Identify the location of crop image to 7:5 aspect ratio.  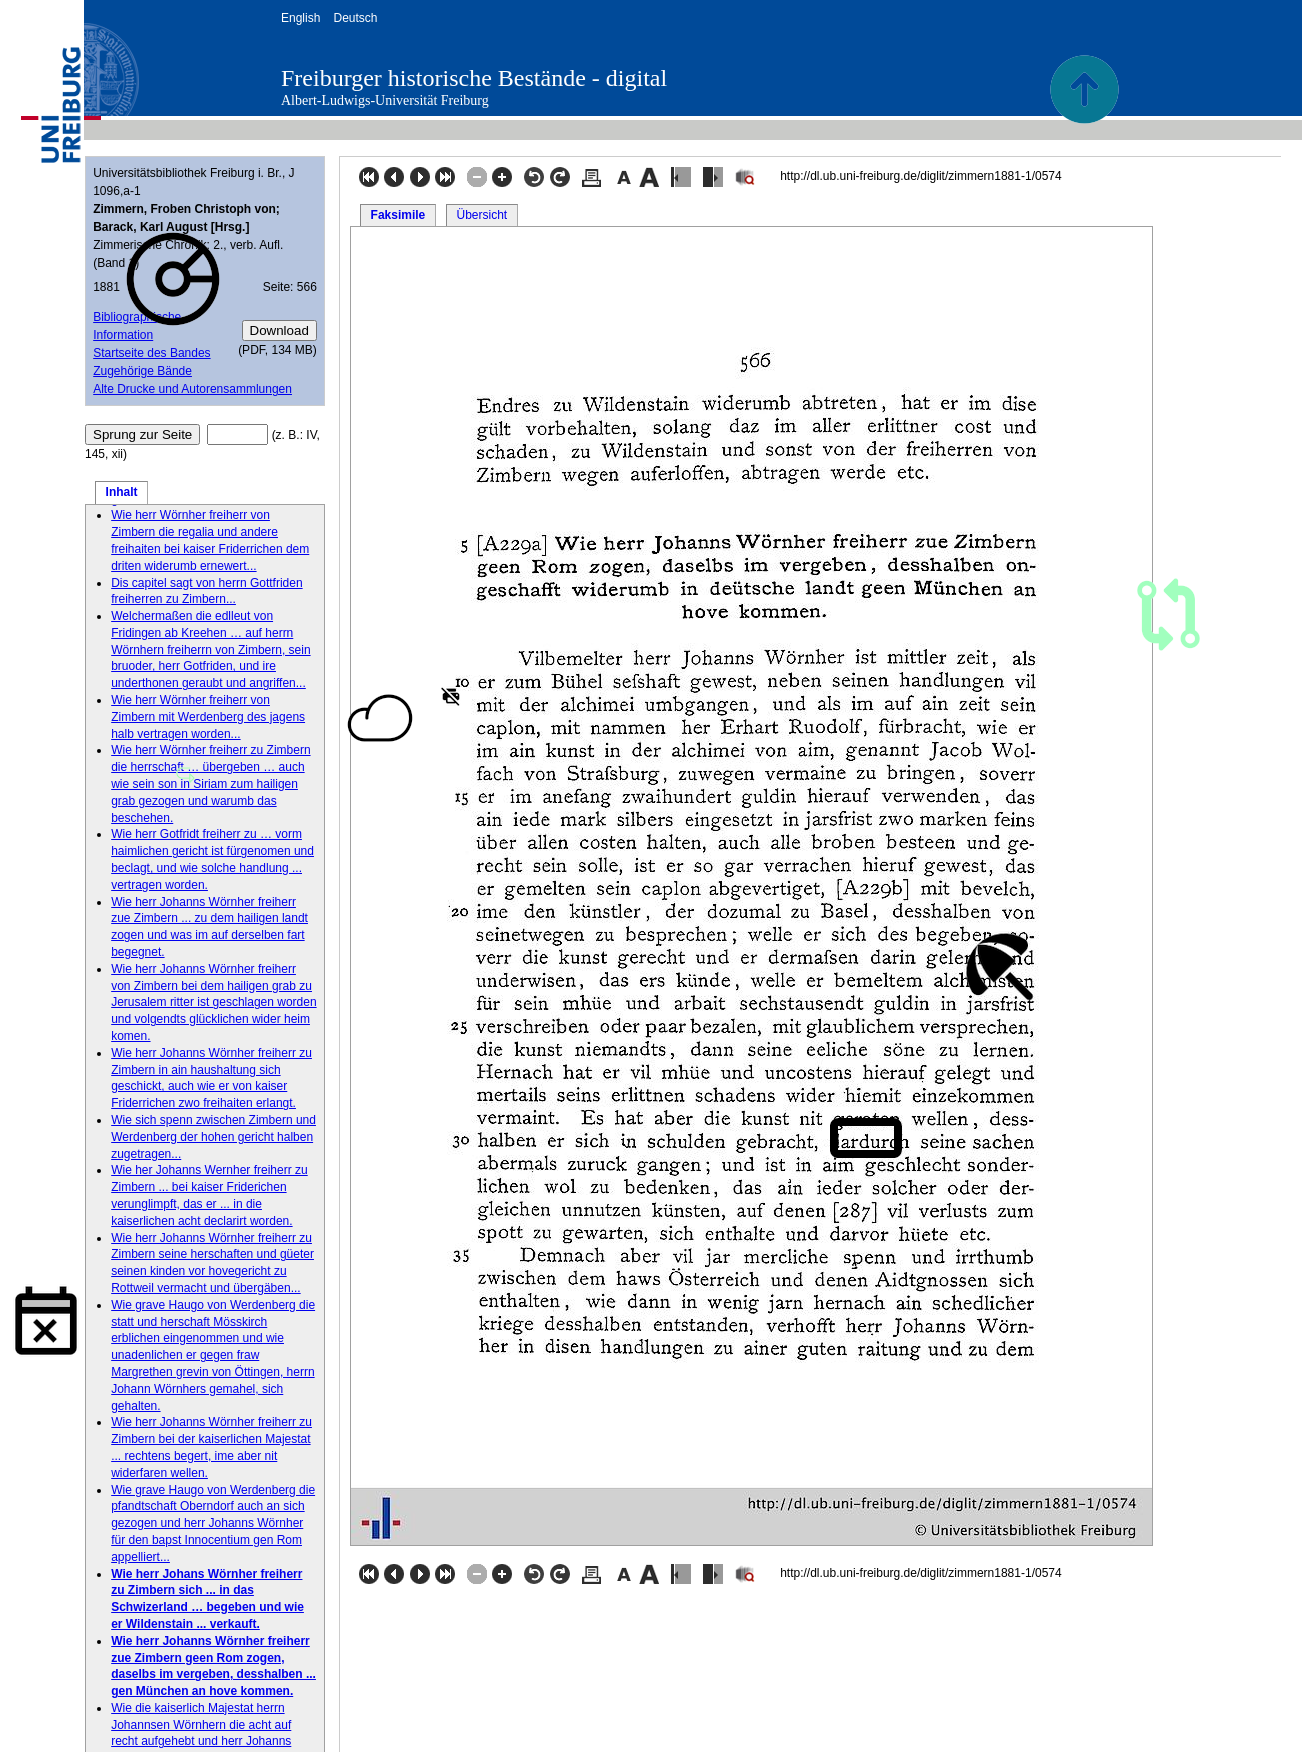
(866, 1138).